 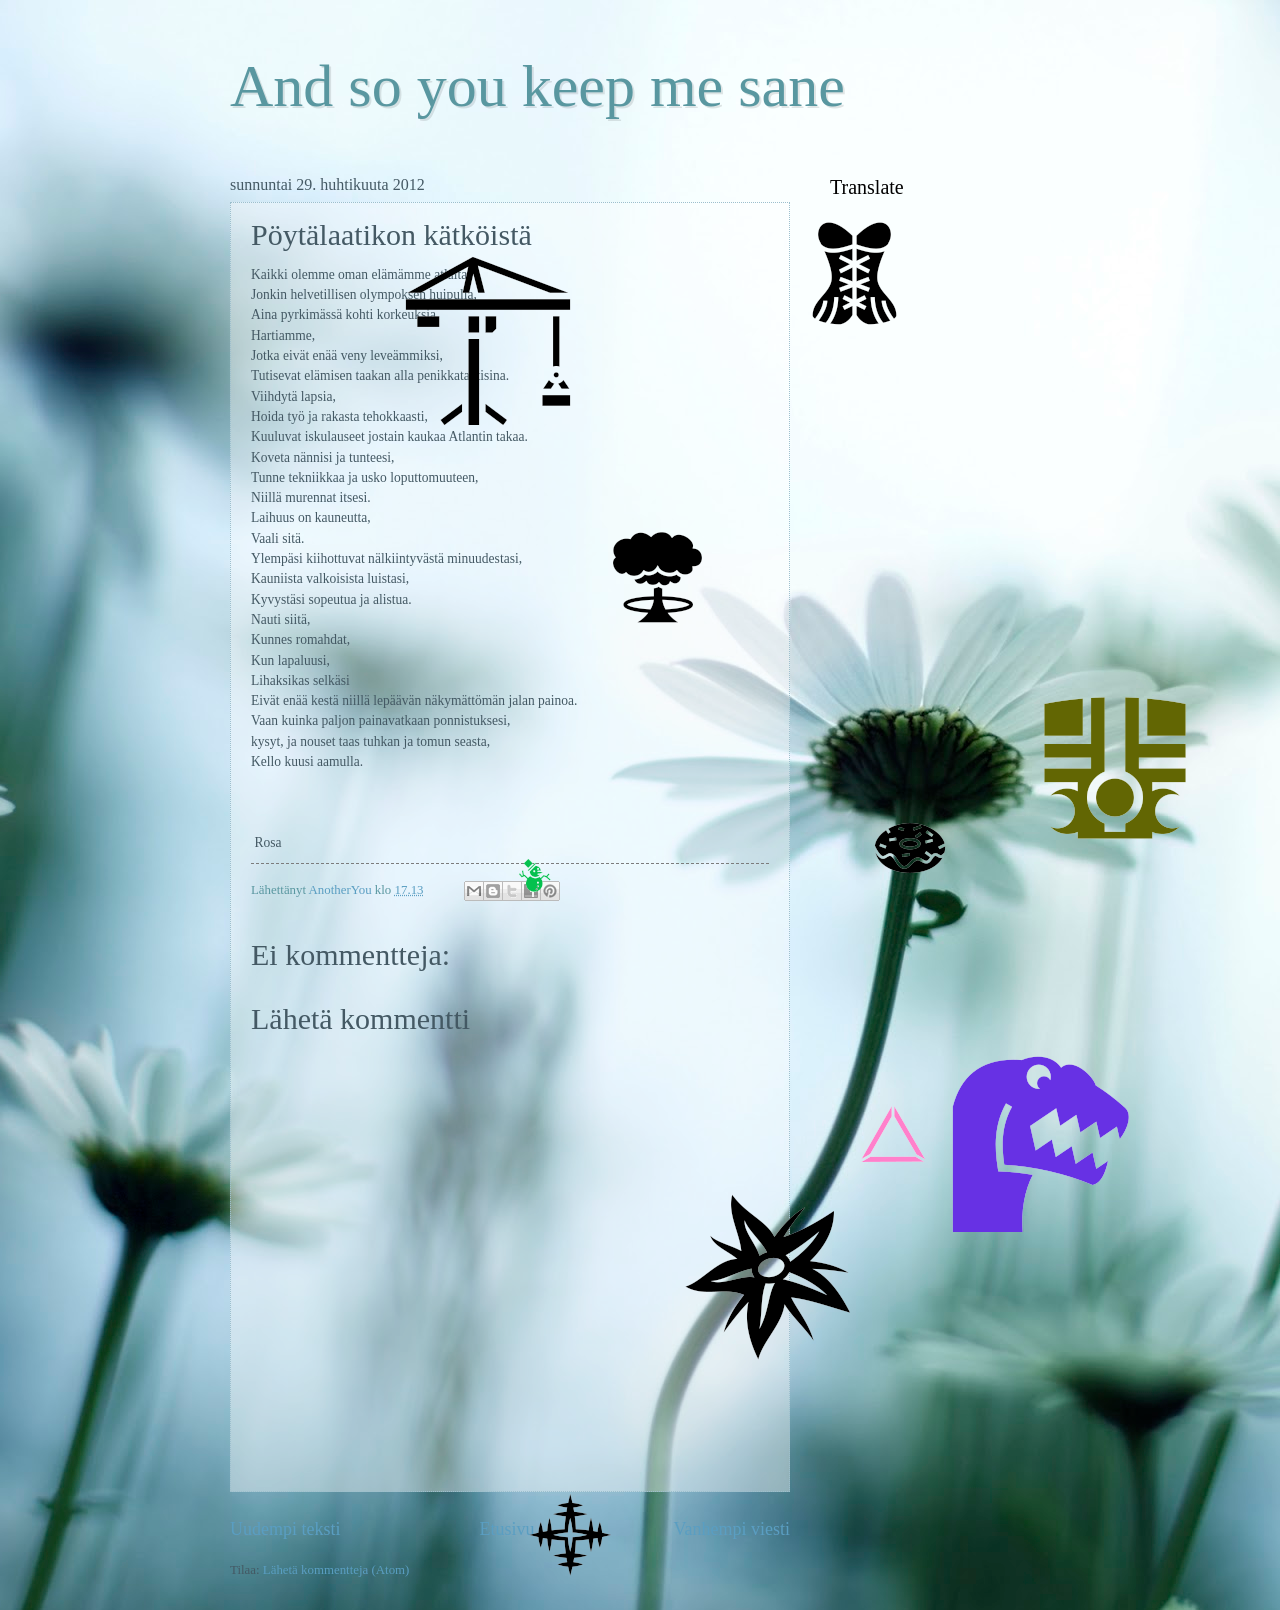 I want to click on engine or motor settings, so click(x=1115, y=768).